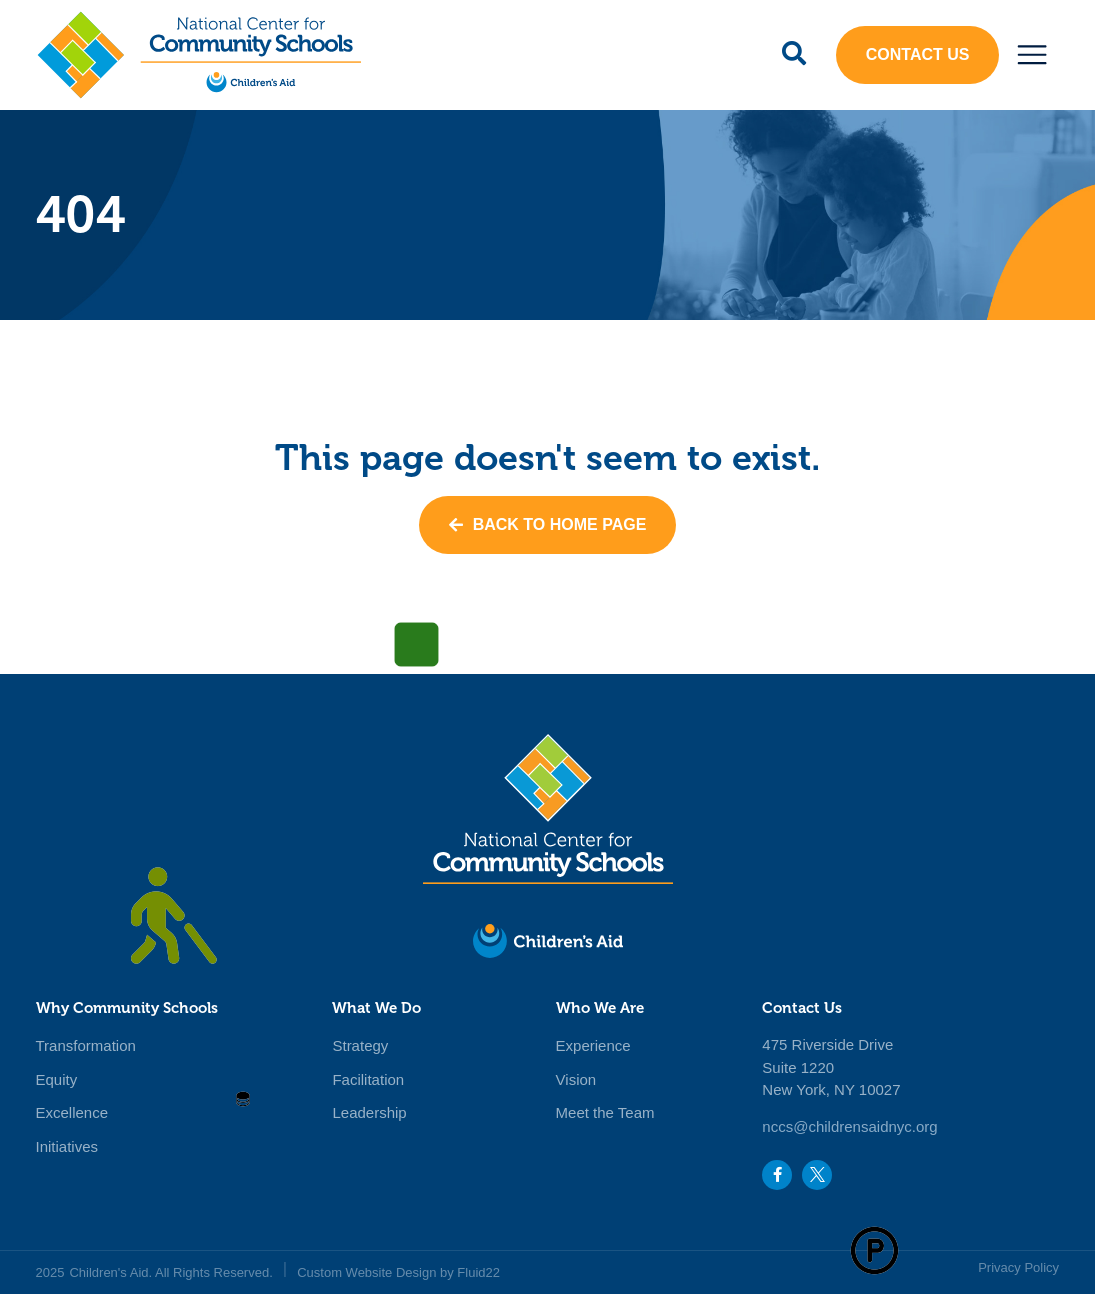 The height and width of the screenshot is (1294, 1095). Describe the element at coordinates (168, 915) in the screenshot. I see `indicates accessibility features for visually impaired users` at that location.